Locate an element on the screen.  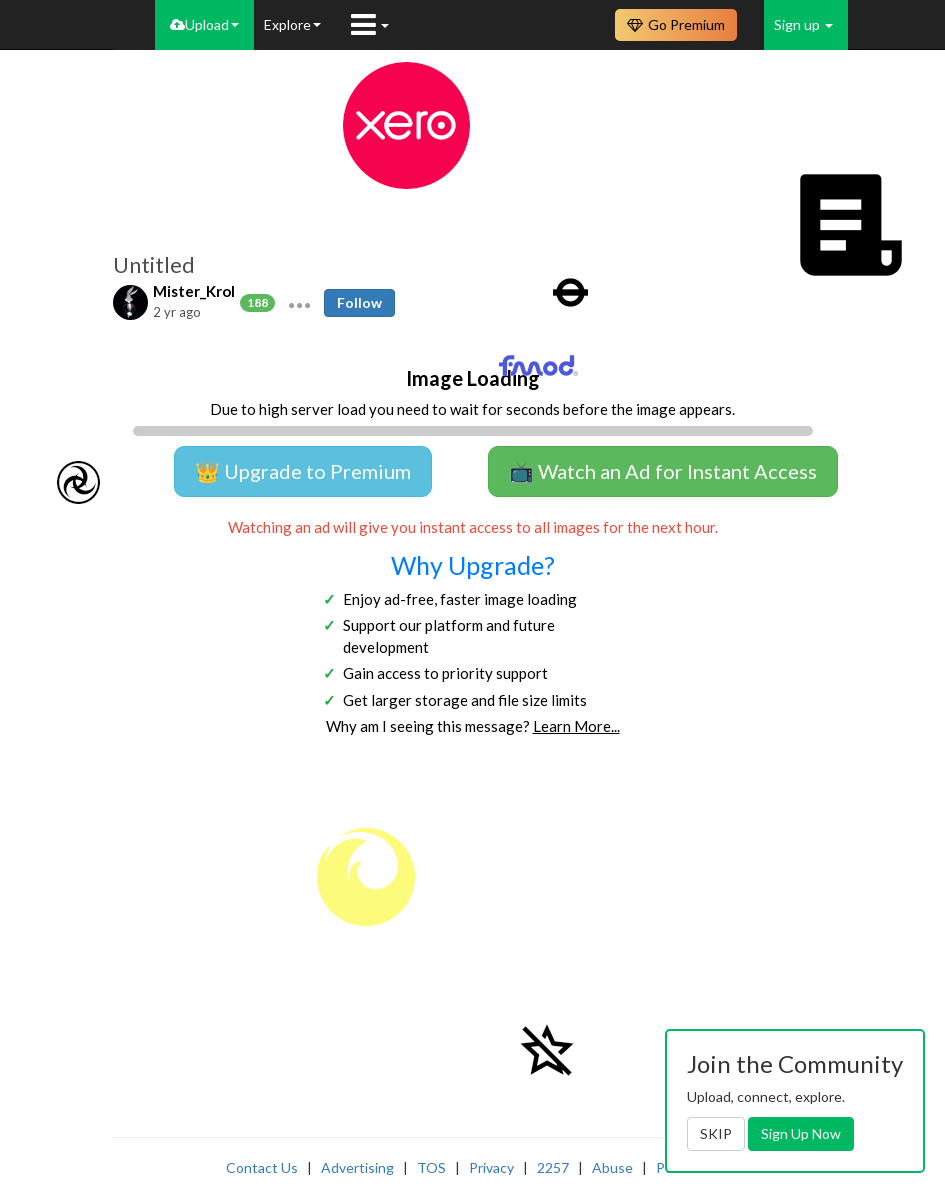
open xero accounting software is located at coordinates (406, 125).